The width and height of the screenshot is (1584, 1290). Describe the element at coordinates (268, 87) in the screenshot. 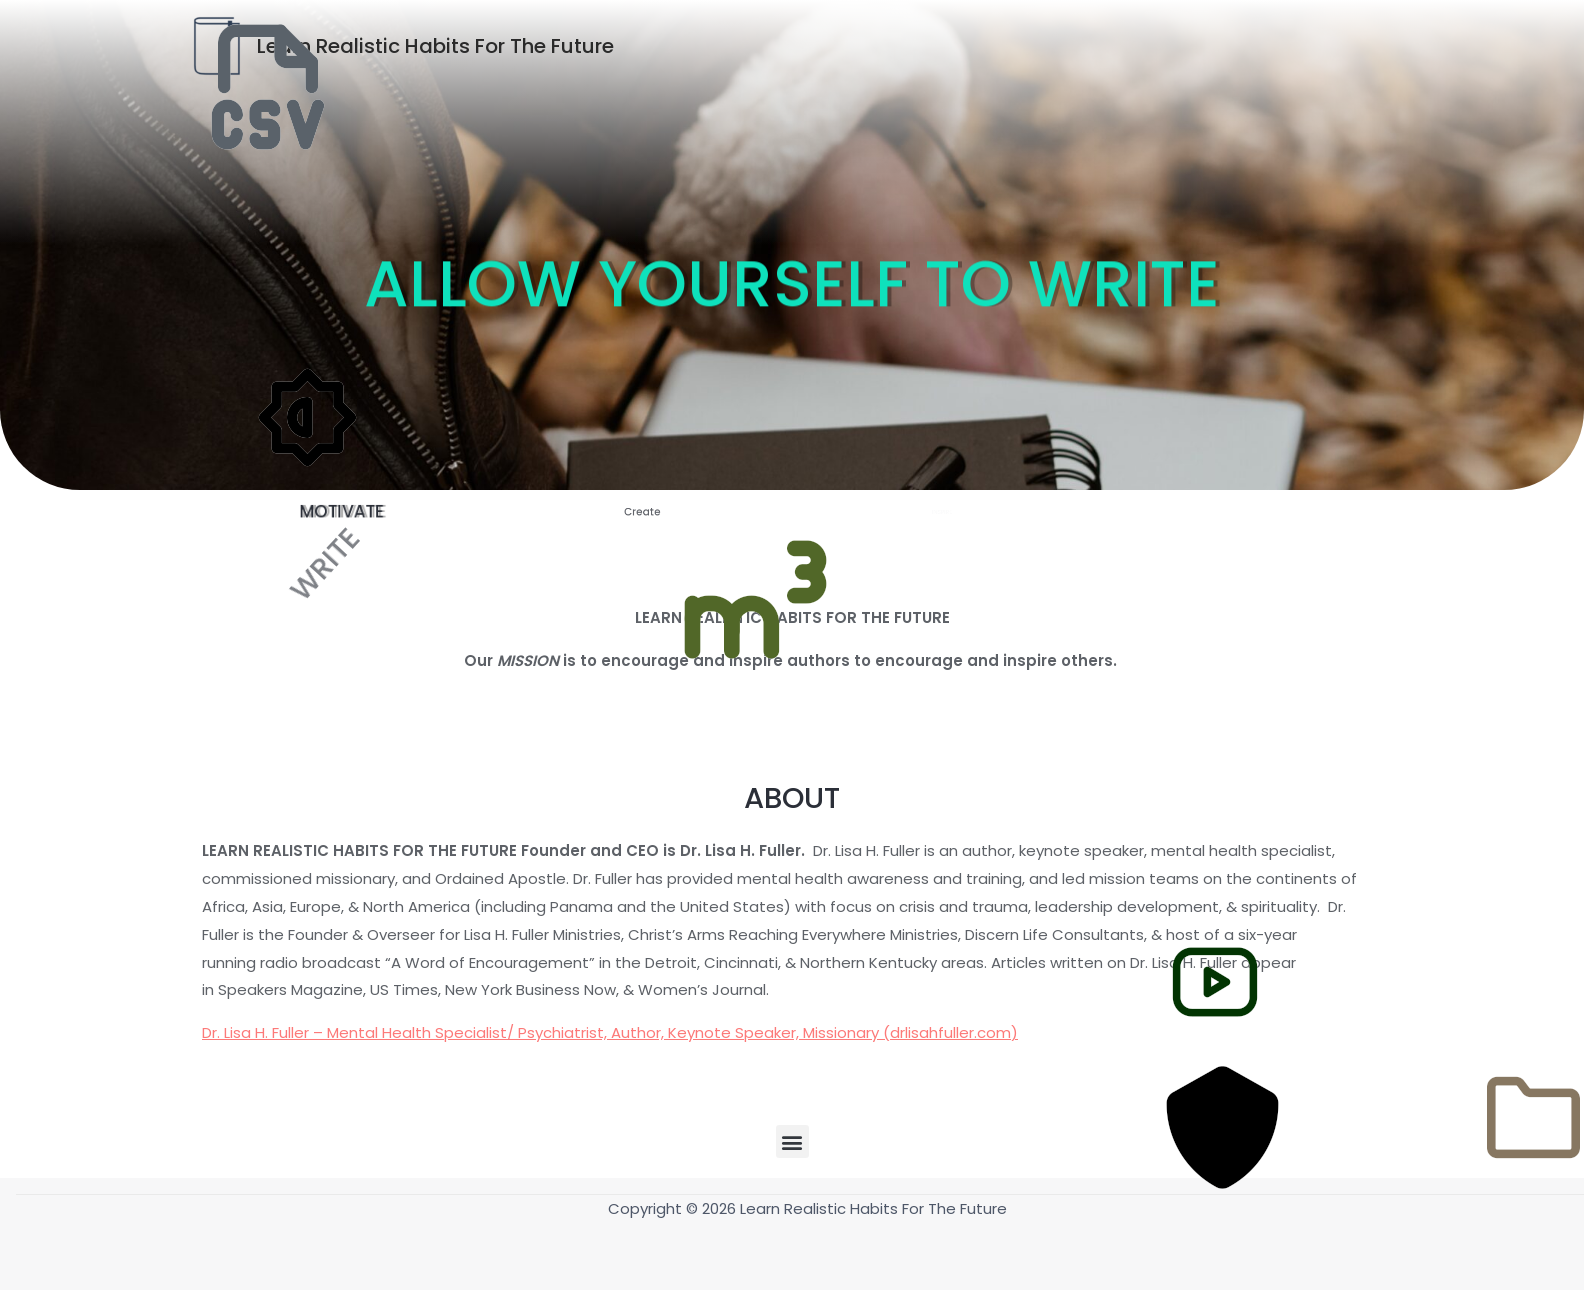

I see `indicates a CSV file type` at that location.